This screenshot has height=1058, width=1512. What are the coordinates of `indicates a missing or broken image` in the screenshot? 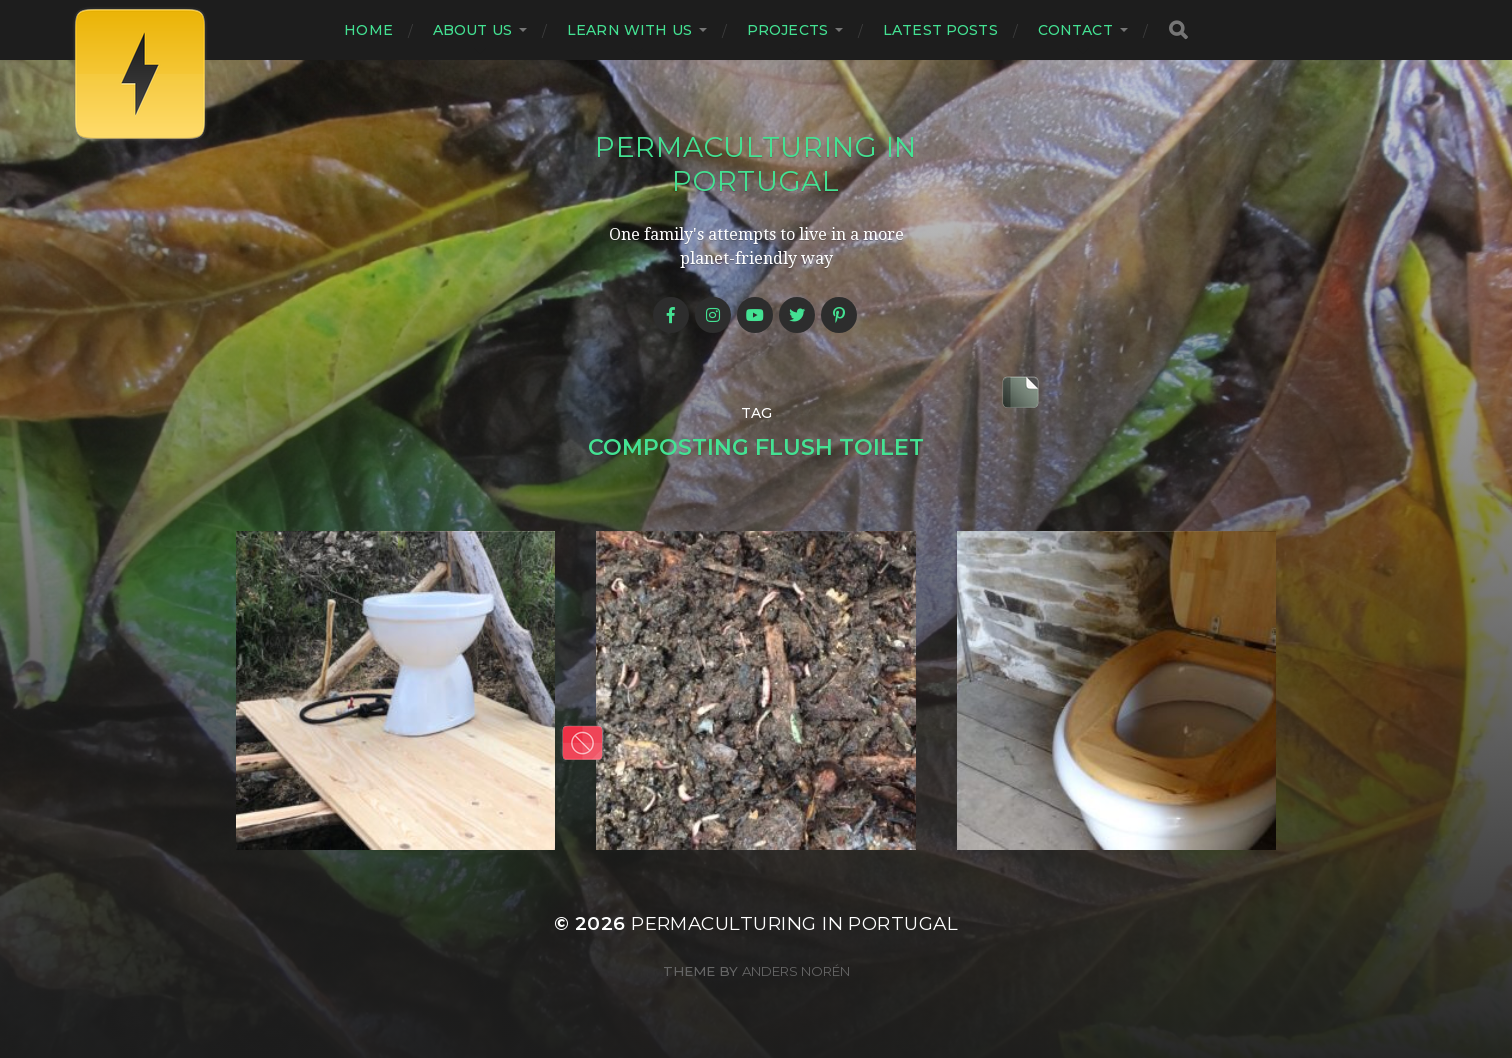 It's located at (582, 741).